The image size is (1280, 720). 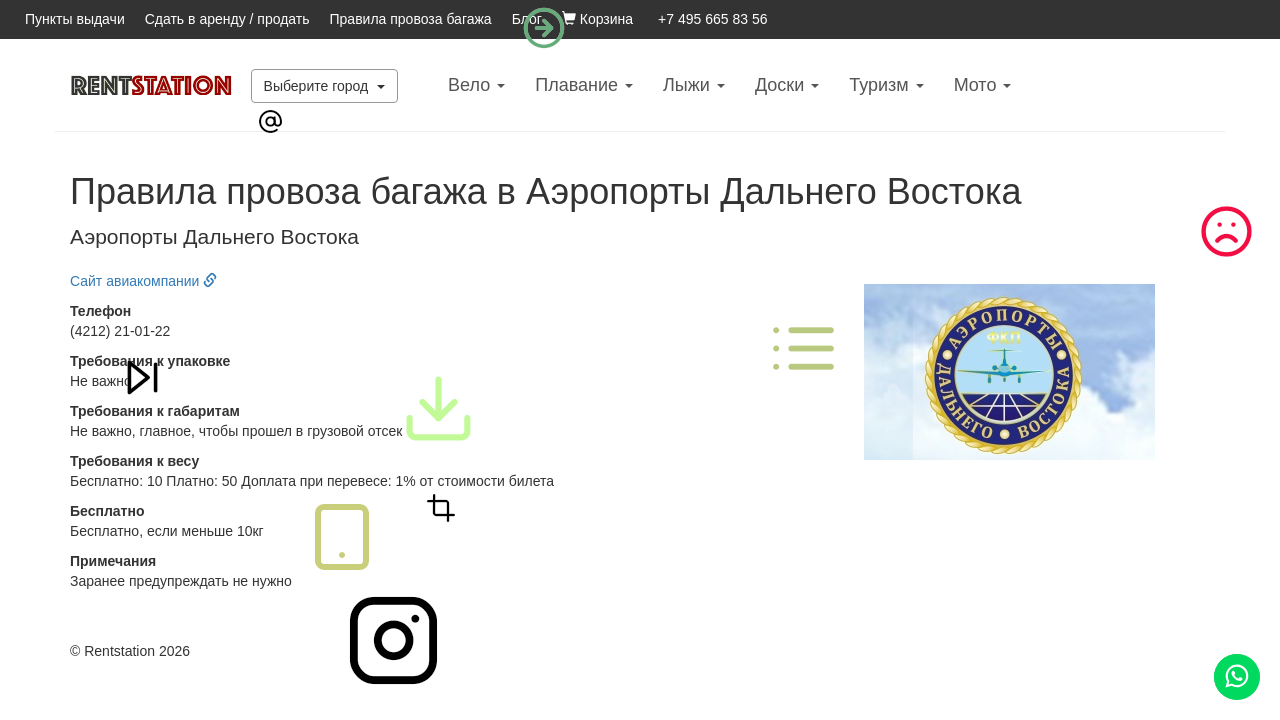 I want to click on skip to the next track, so click(x=142, y=377).